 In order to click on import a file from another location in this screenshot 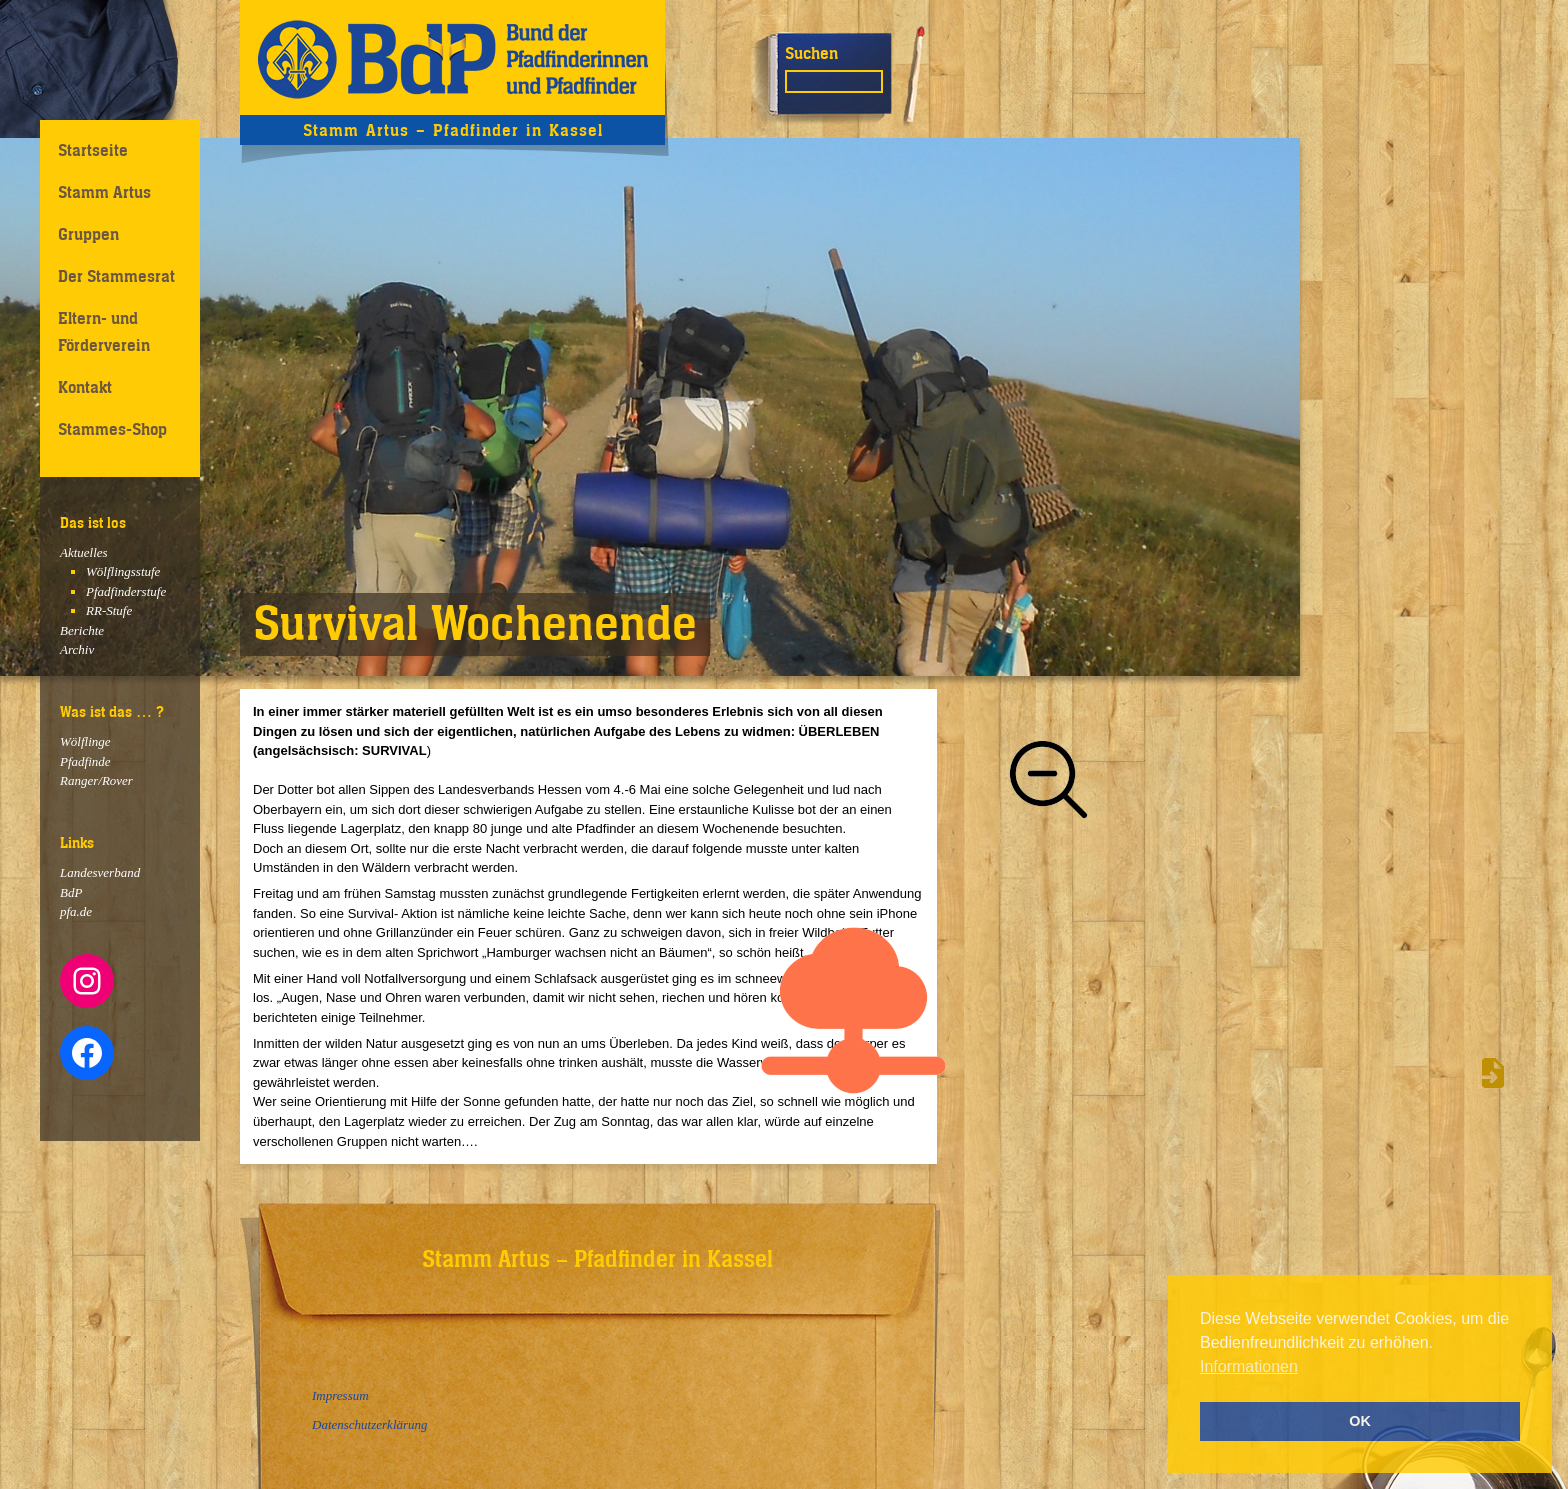, I will do `click(1493, 1073)`.